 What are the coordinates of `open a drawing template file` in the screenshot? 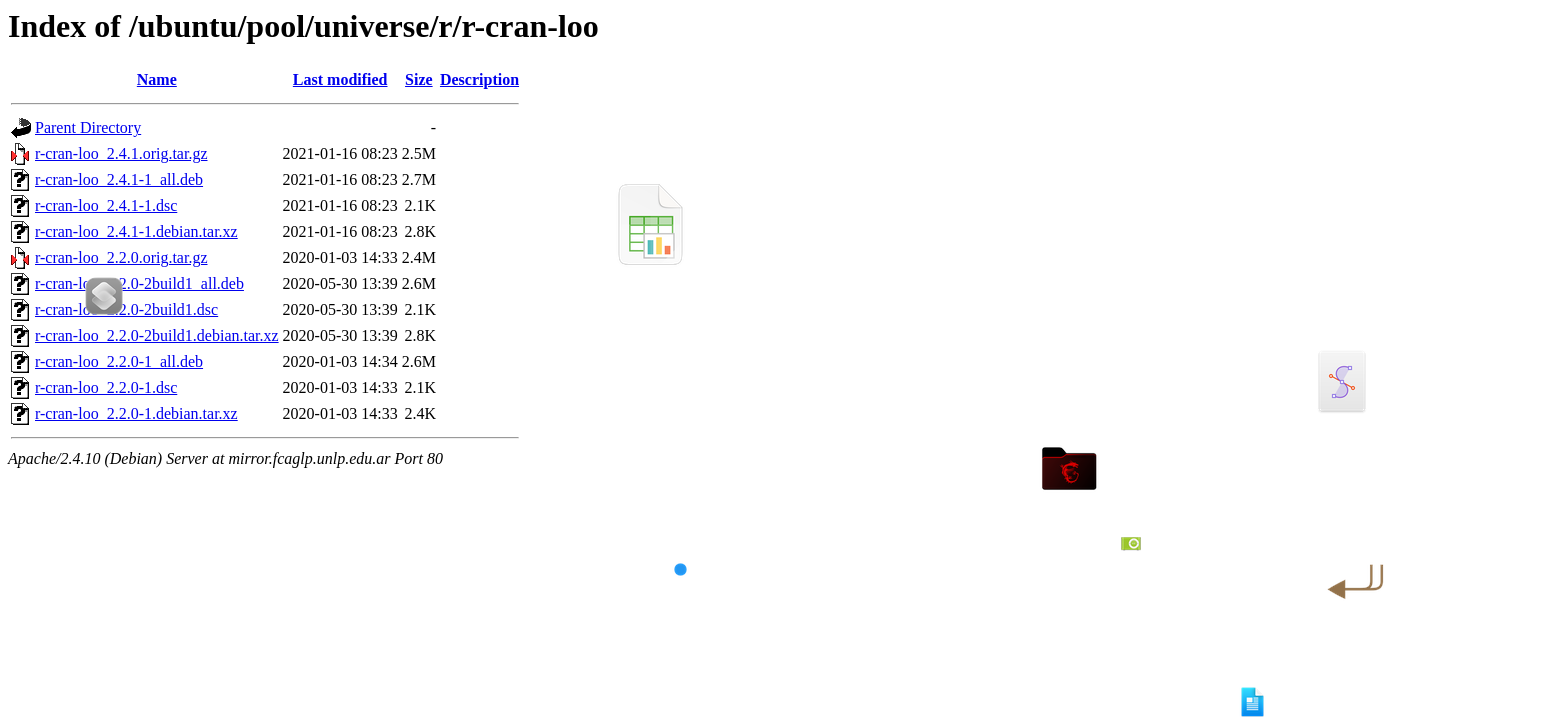 It's located at (1342, 382).